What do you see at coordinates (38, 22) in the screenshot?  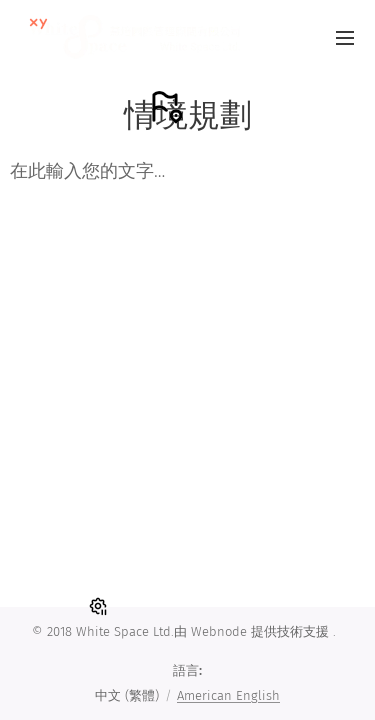 I see `access mathematical or algebraic functions` at bounding box center [38, 22].